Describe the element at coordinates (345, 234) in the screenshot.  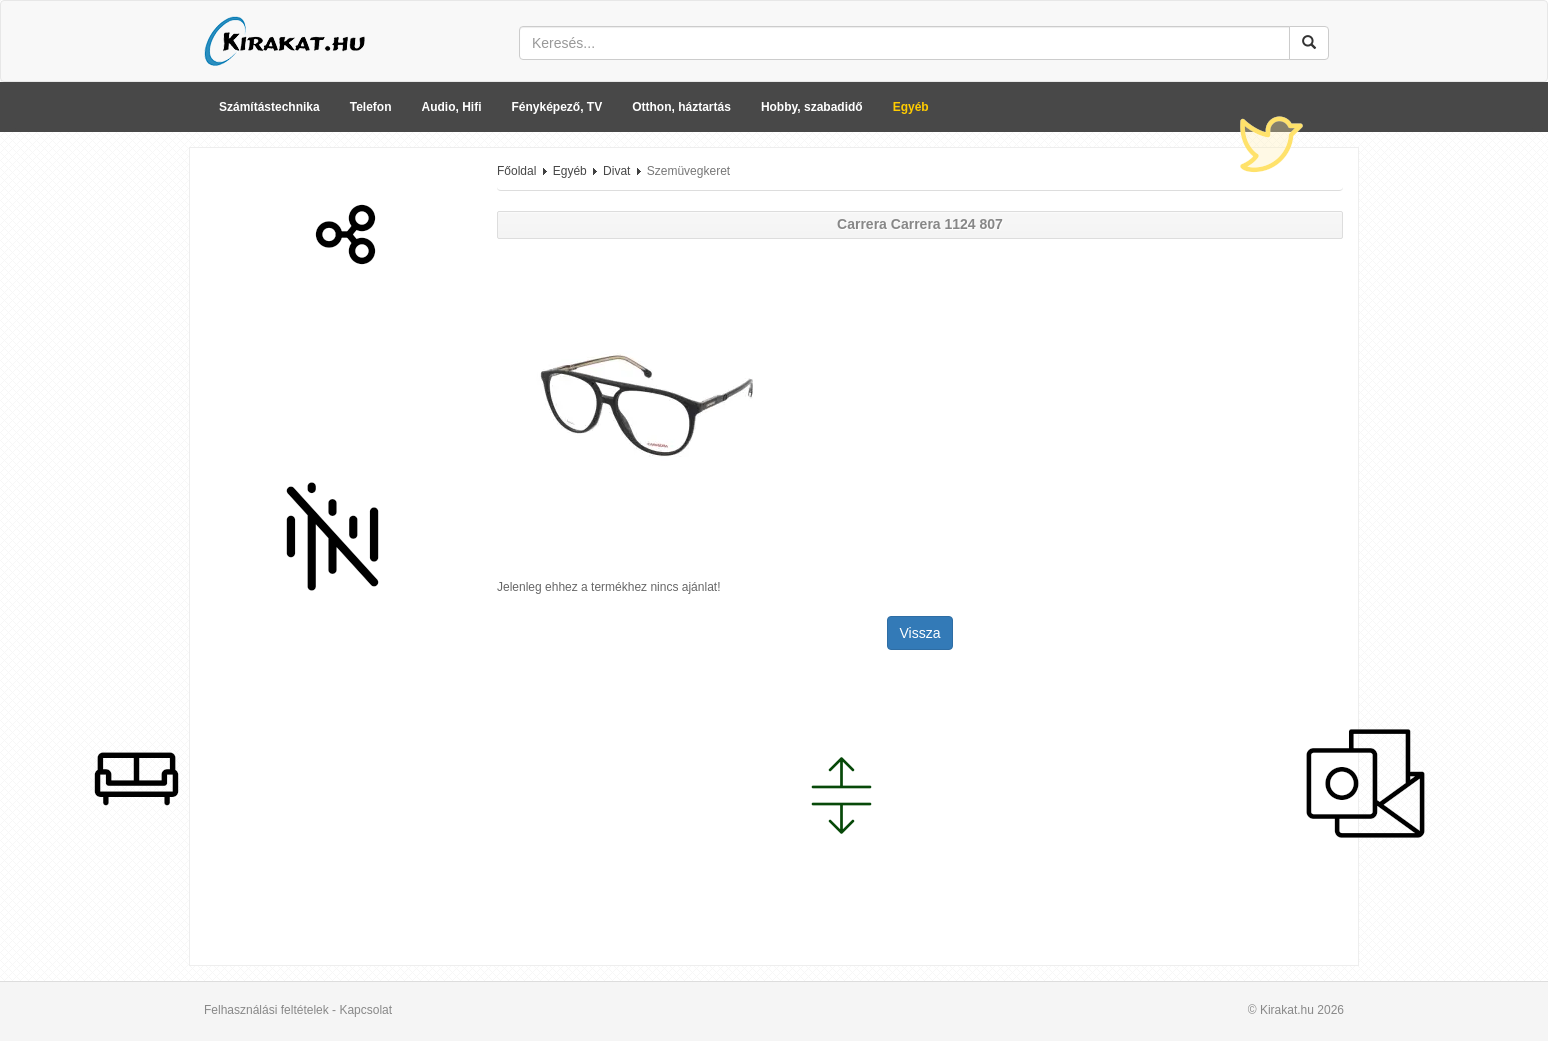
I see `view ripple (XRP) cryptocurrency balance` at that location.